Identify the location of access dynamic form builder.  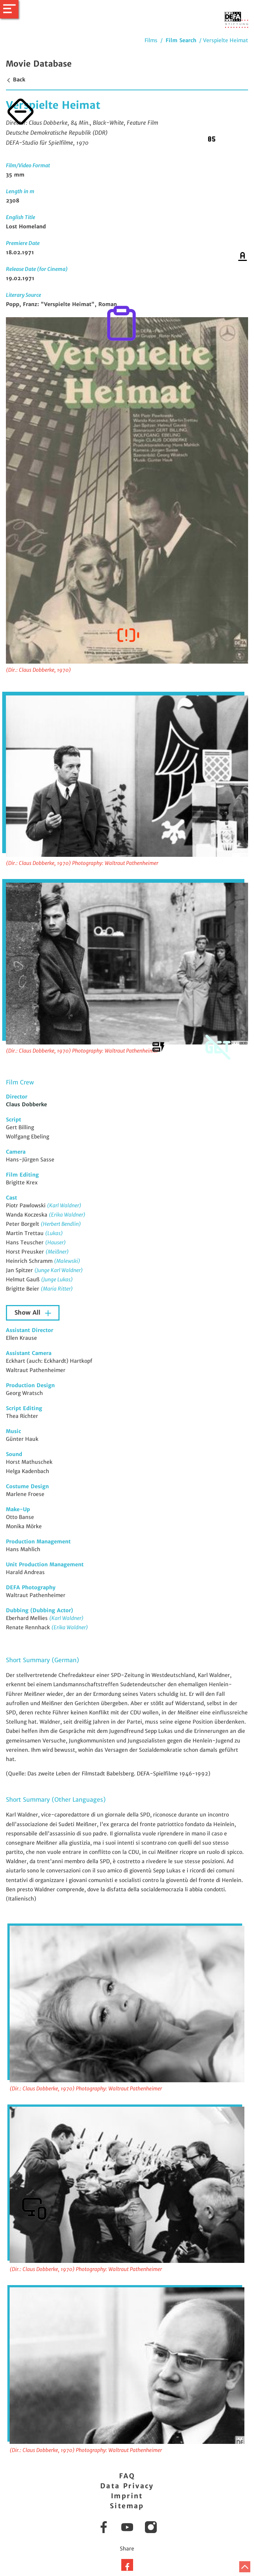
(158, 1047).